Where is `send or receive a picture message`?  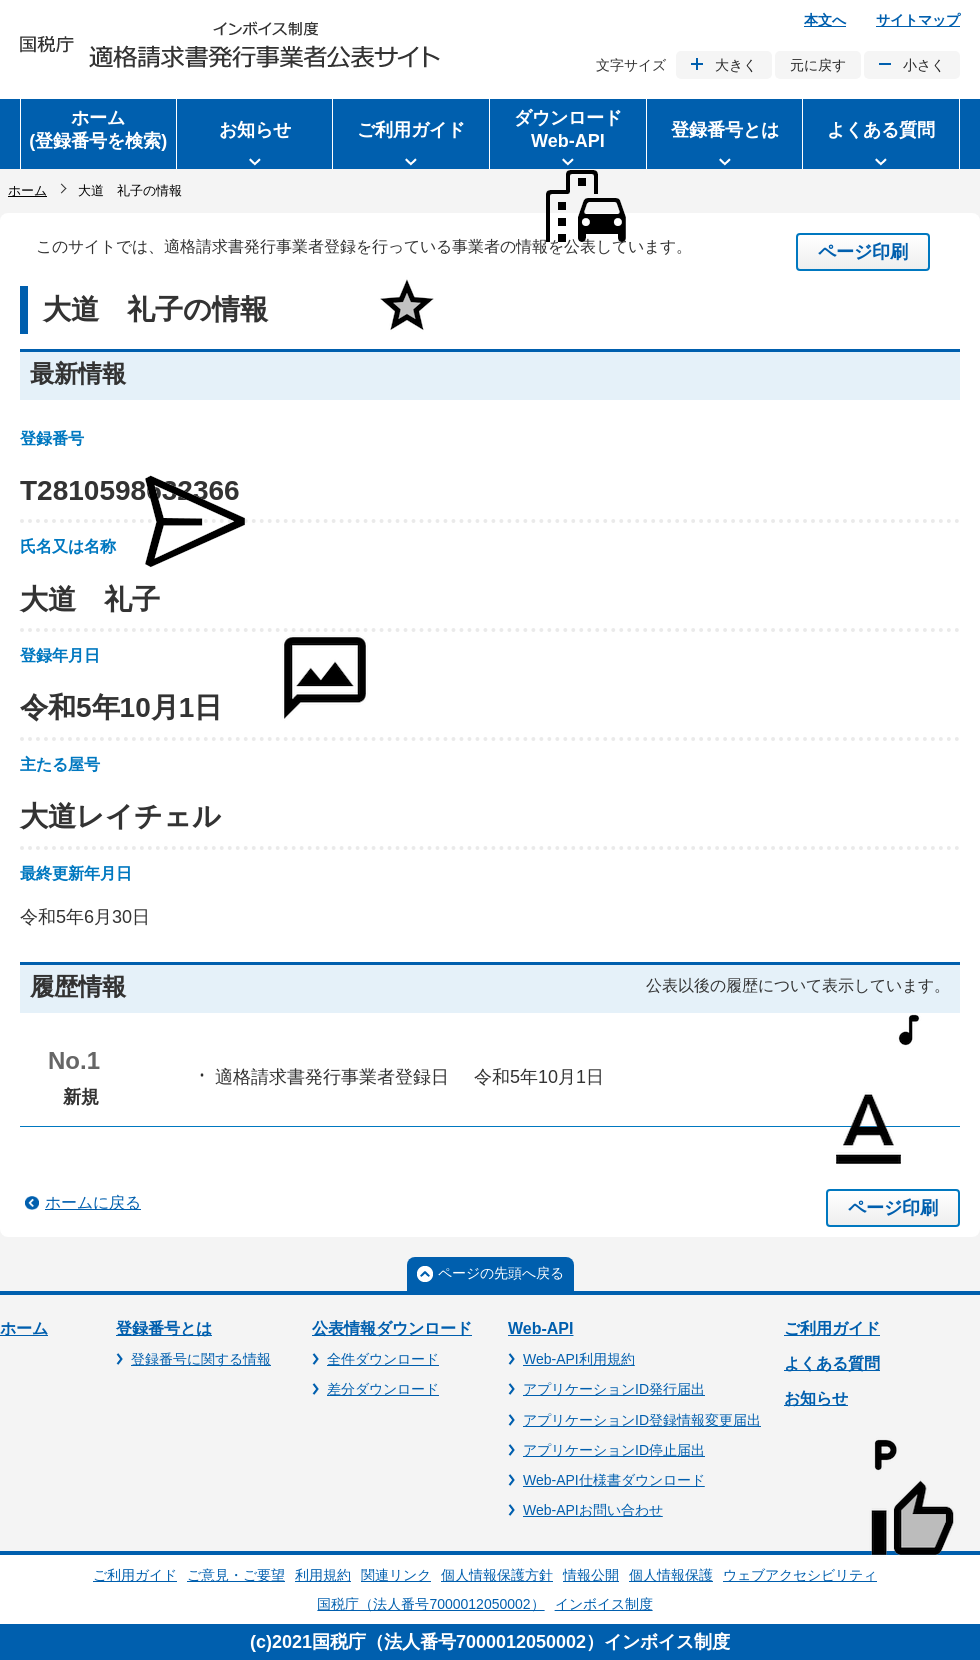 send or receive a picture message is located at coordinates (325, 678).